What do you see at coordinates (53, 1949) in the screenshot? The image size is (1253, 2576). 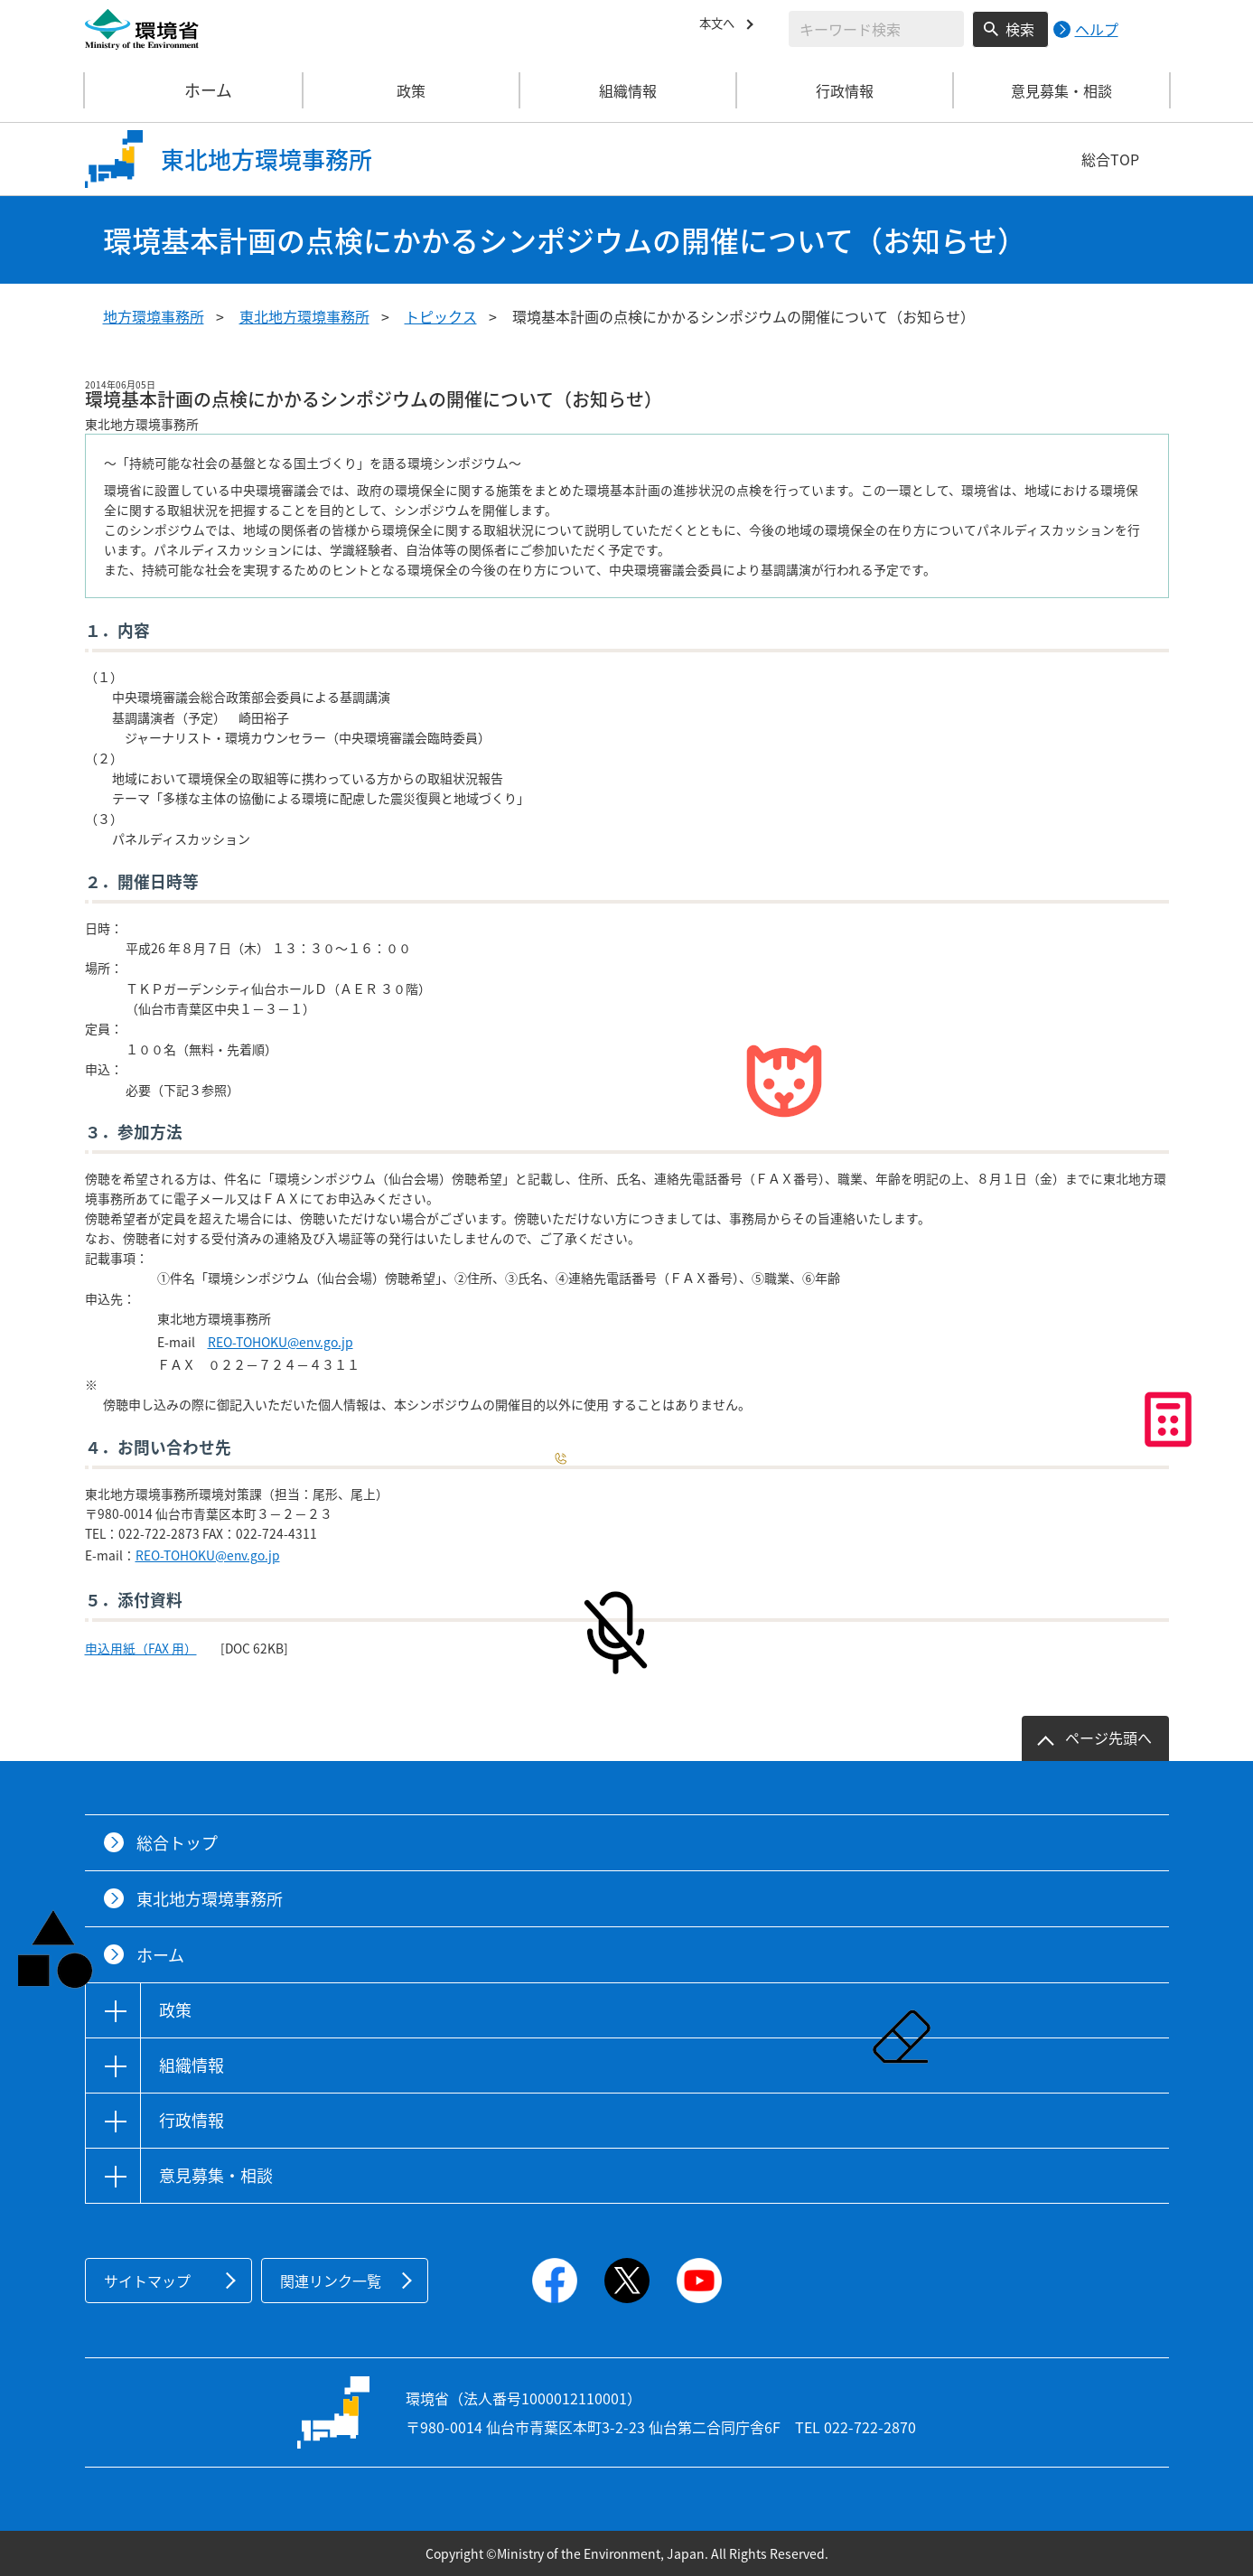 I see `browse or filter by category` at bounding box center [53, 1949].